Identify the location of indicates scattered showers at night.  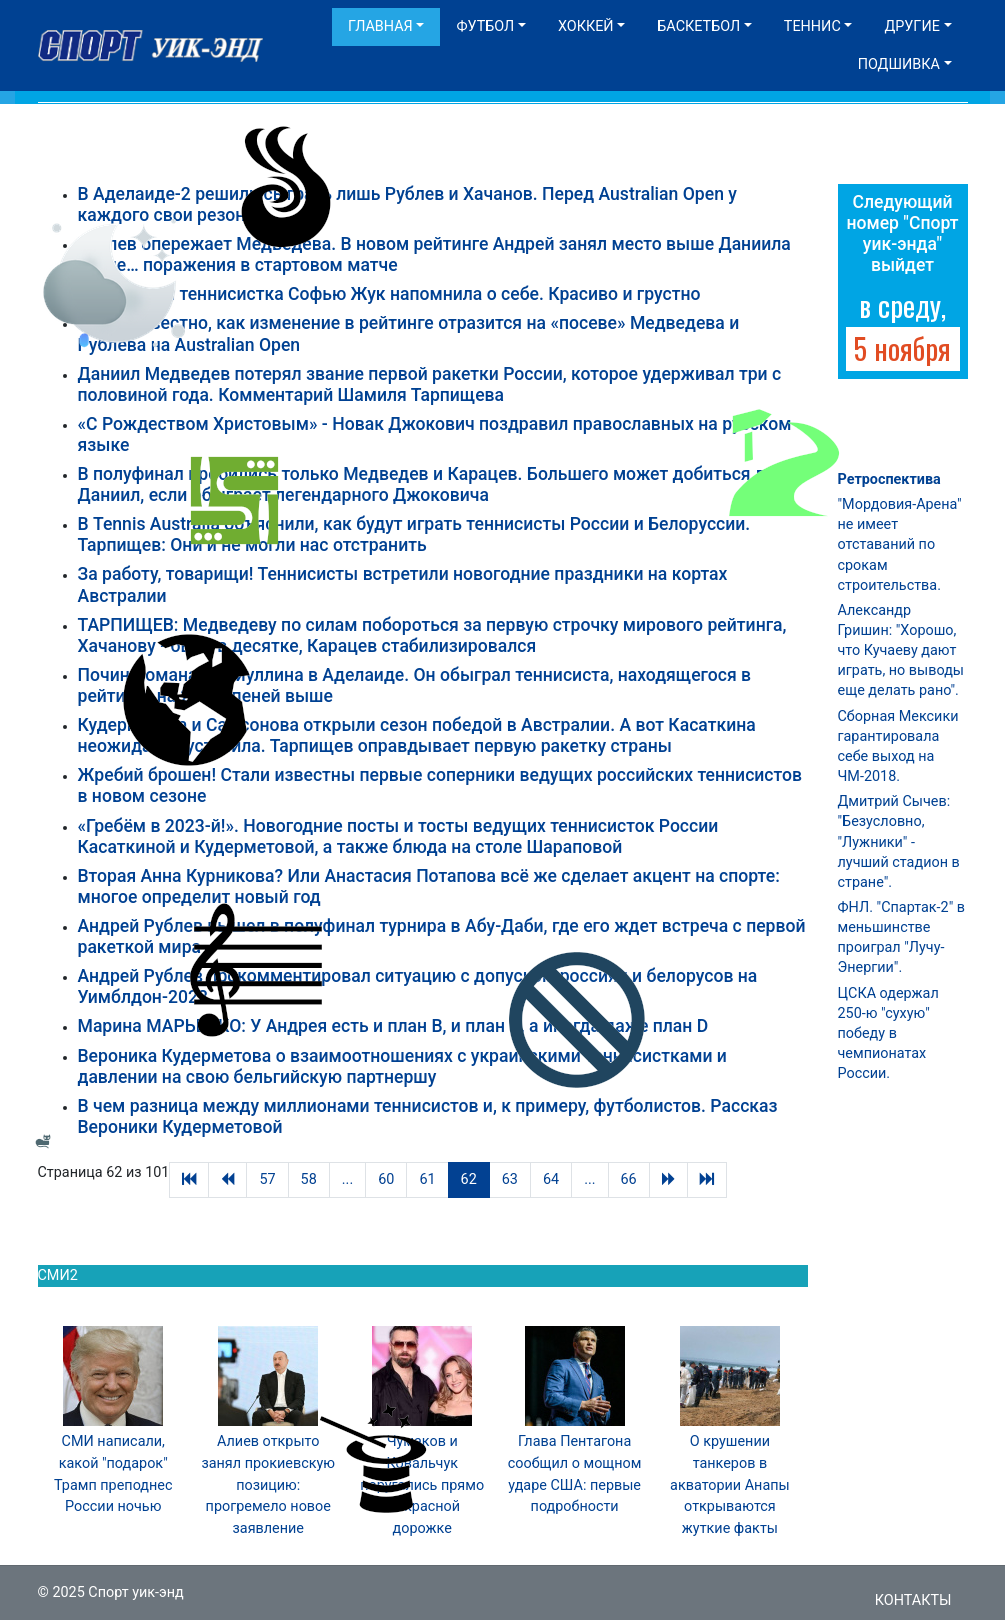
(114, 283).